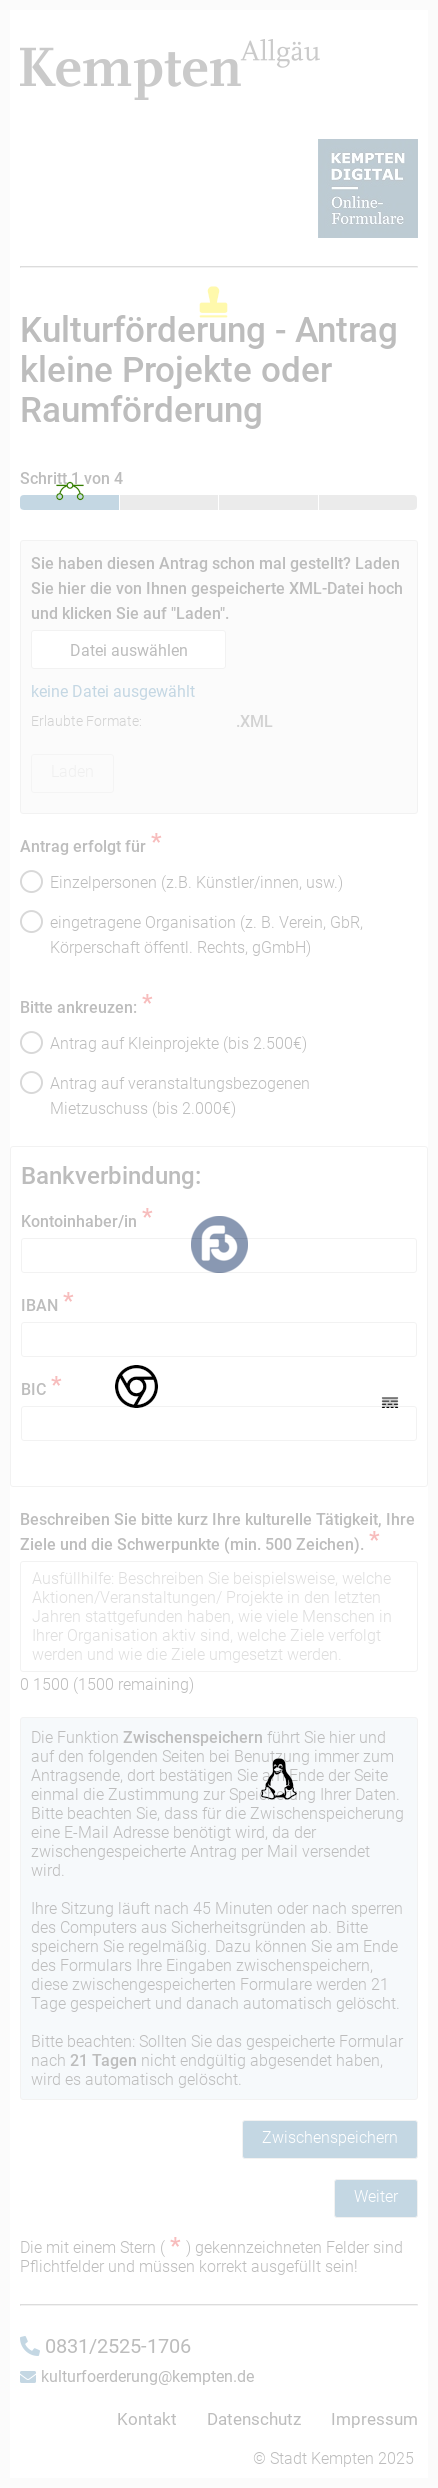  What do you see at coordinates (70, 491) in the screenshot?
I see `edit vector path or bezier curve` at bounding box center [70, 491].